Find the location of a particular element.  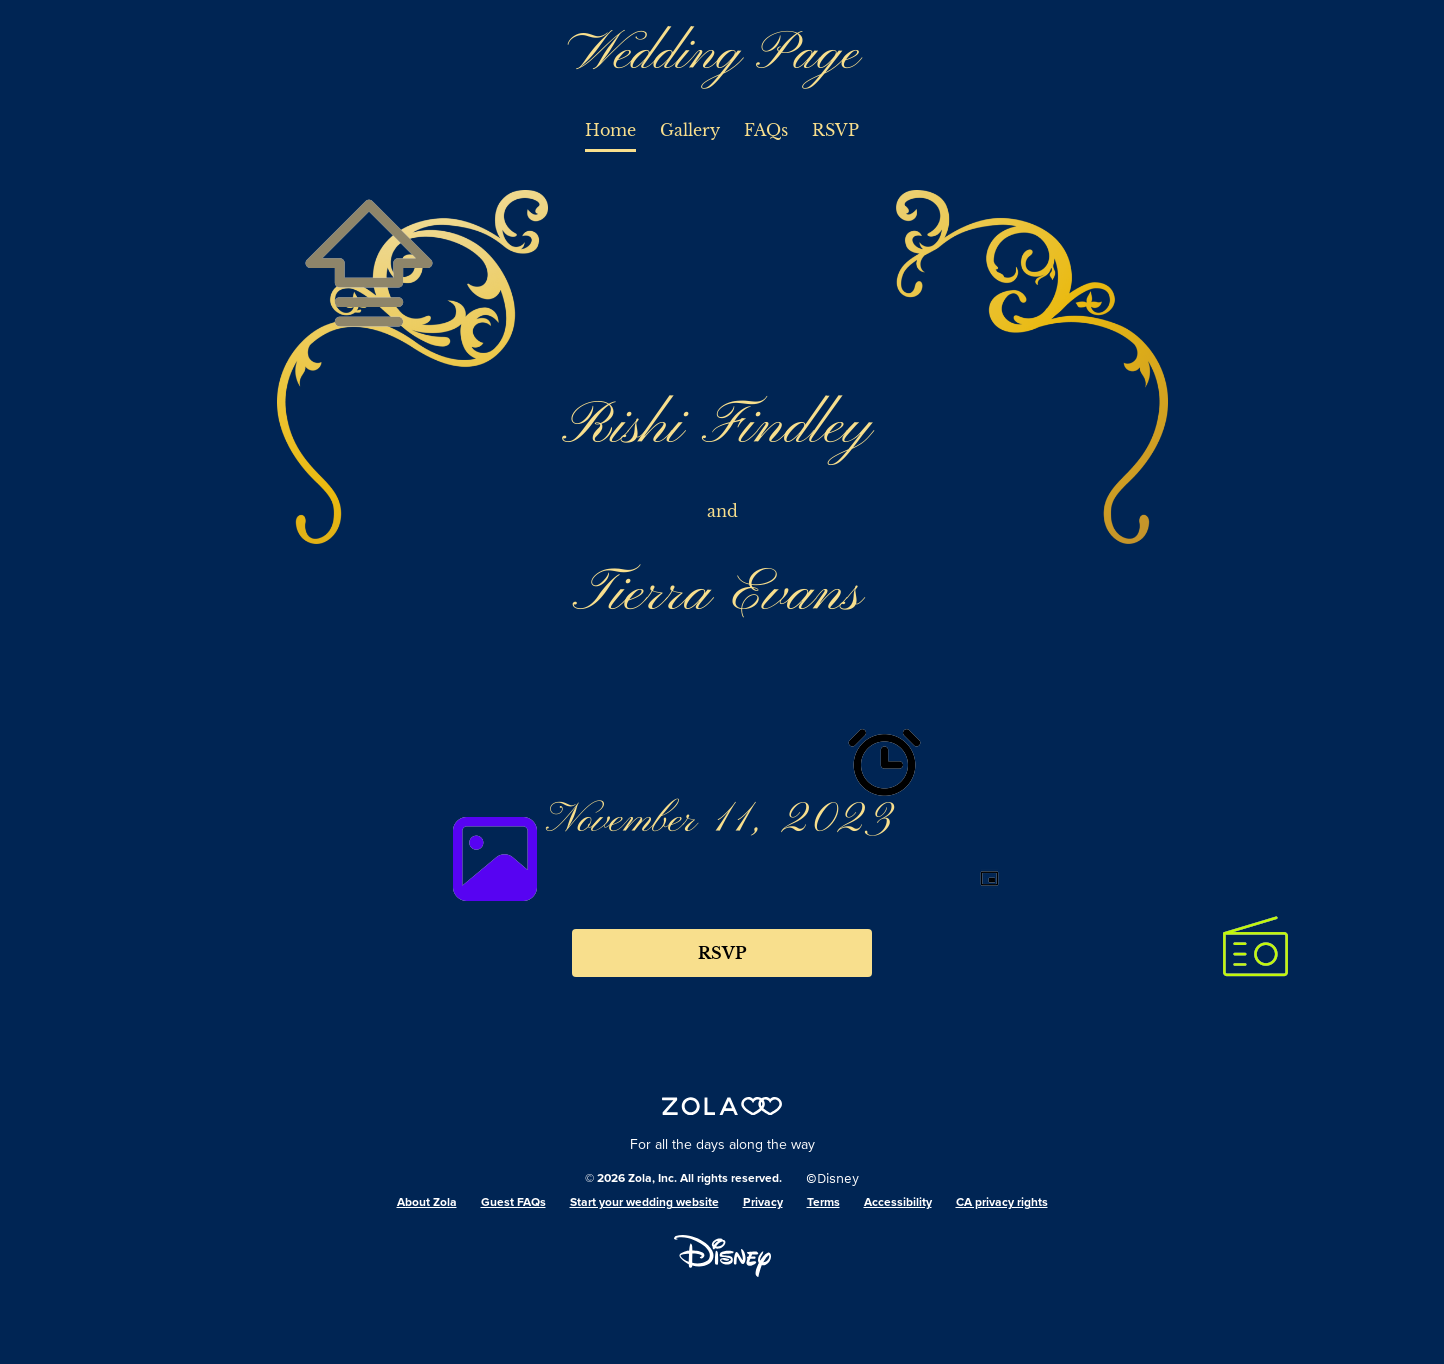

upload file or content is located at coordinates (369, 268).